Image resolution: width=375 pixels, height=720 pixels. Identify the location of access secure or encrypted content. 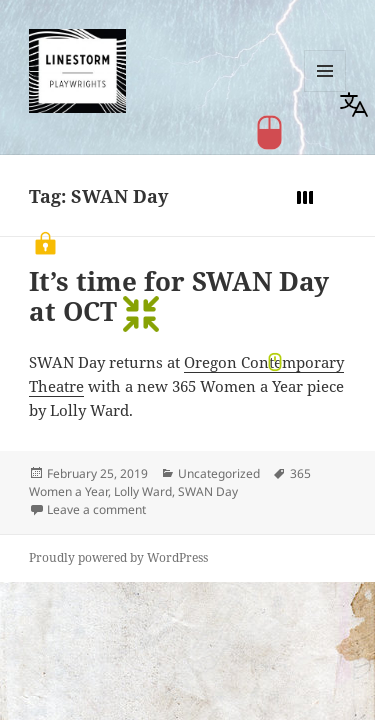
(45, 244).